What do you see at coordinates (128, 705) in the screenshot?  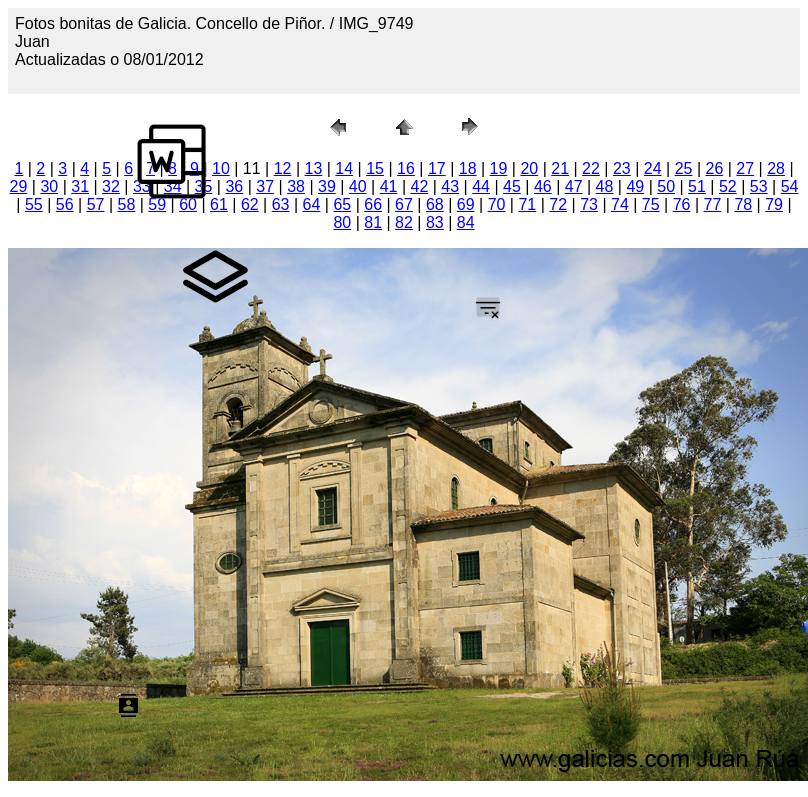 I see `access your contacts list` at bounding box center [128, 705].